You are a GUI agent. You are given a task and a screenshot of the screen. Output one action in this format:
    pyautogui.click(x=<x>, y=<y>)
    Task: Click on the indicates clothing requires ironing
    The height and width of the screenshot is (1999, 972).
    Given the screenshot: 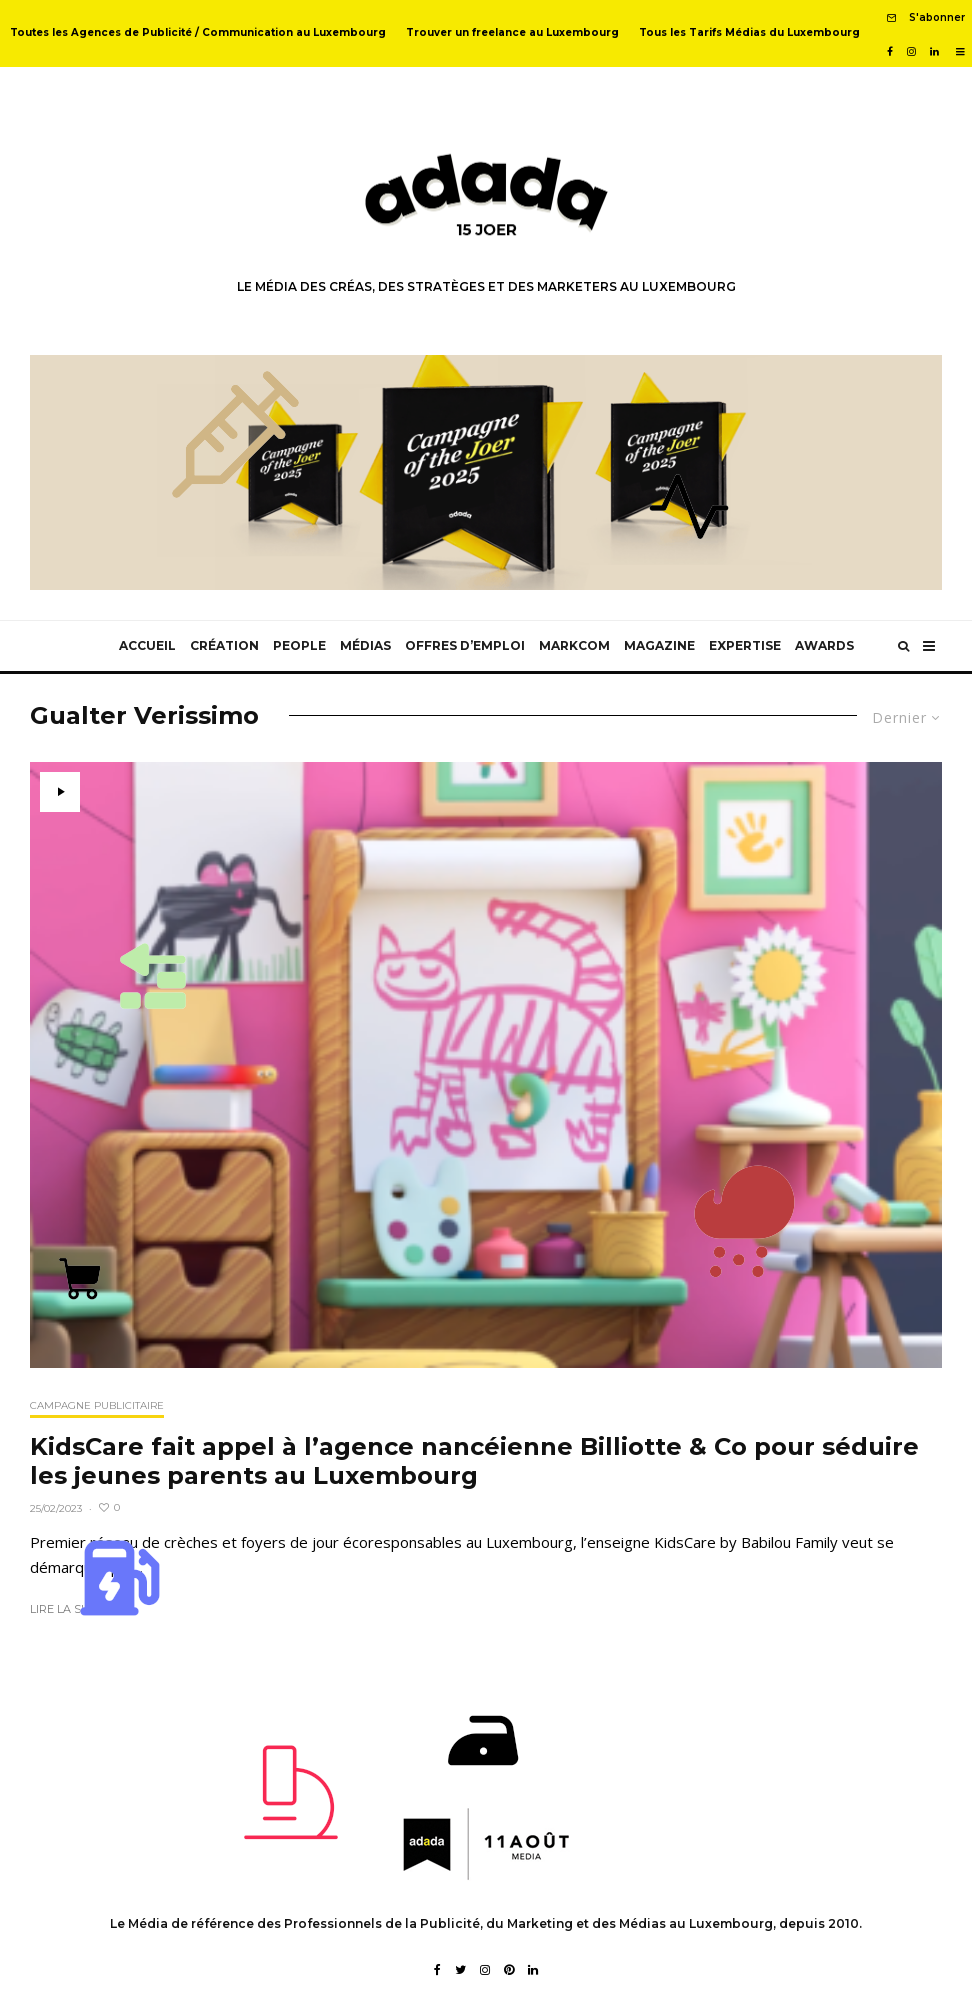 What is the action you would take?
    pyautogui.click(x=483, y=1740)
    